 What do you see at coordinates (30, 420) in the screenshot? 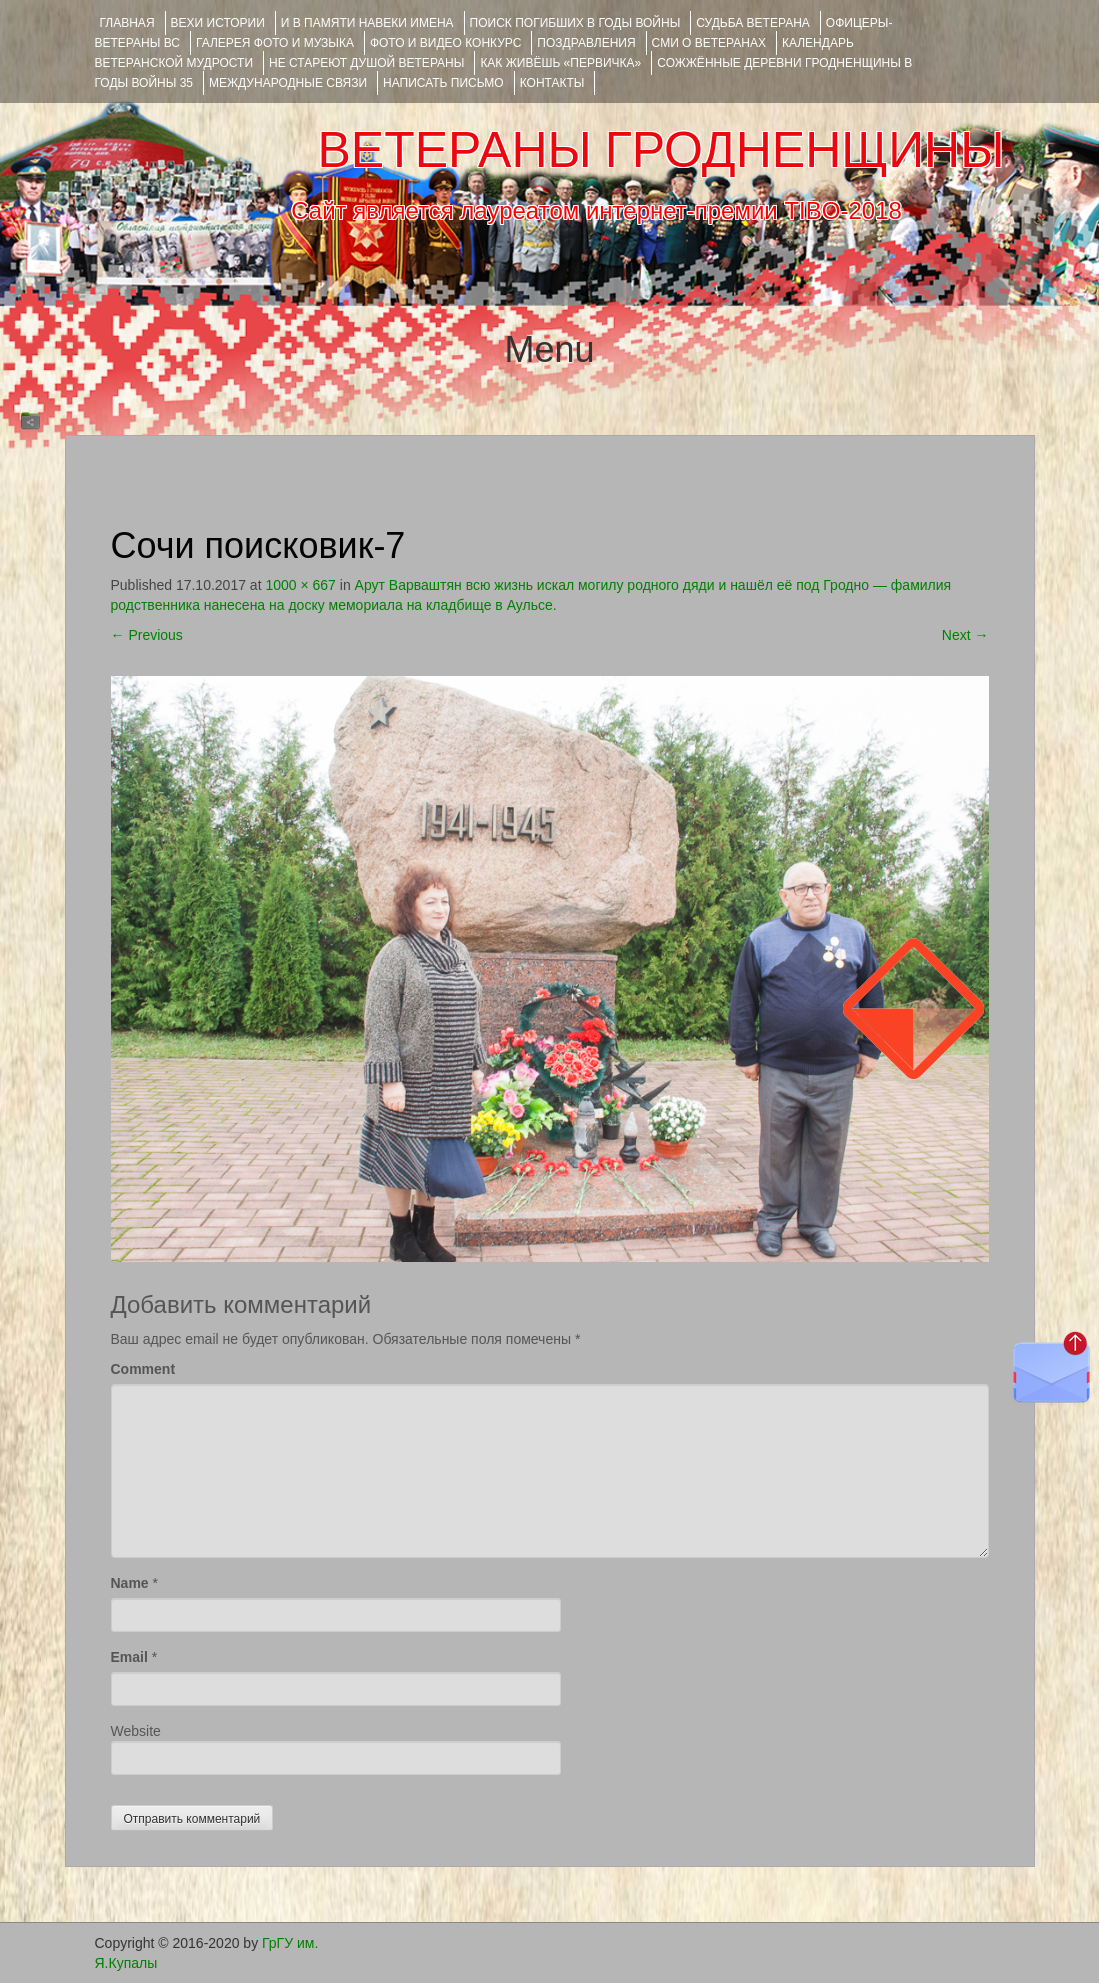
I see `access your public shared folder` at bounding box center [30, 420].